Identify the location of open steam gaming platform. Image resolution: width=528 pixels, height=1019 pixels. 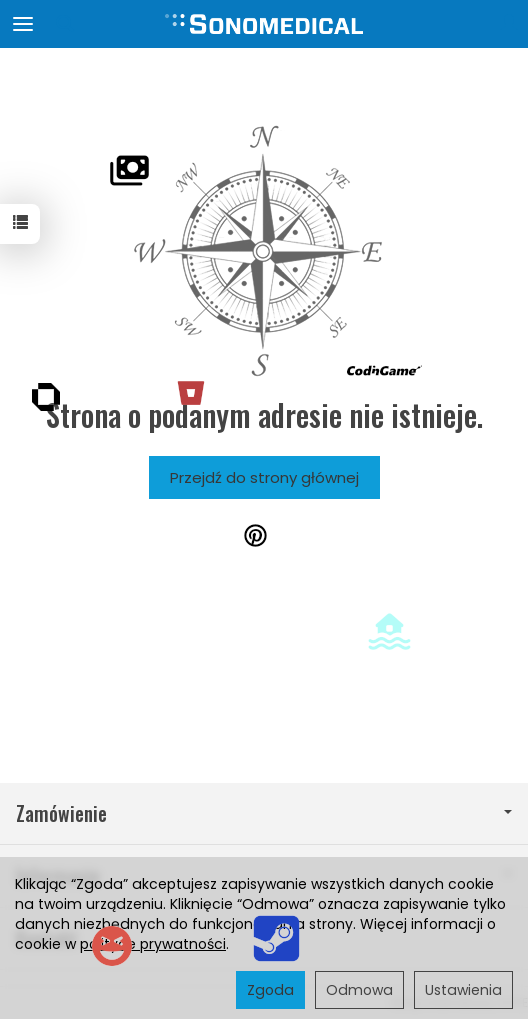
(276, 938).